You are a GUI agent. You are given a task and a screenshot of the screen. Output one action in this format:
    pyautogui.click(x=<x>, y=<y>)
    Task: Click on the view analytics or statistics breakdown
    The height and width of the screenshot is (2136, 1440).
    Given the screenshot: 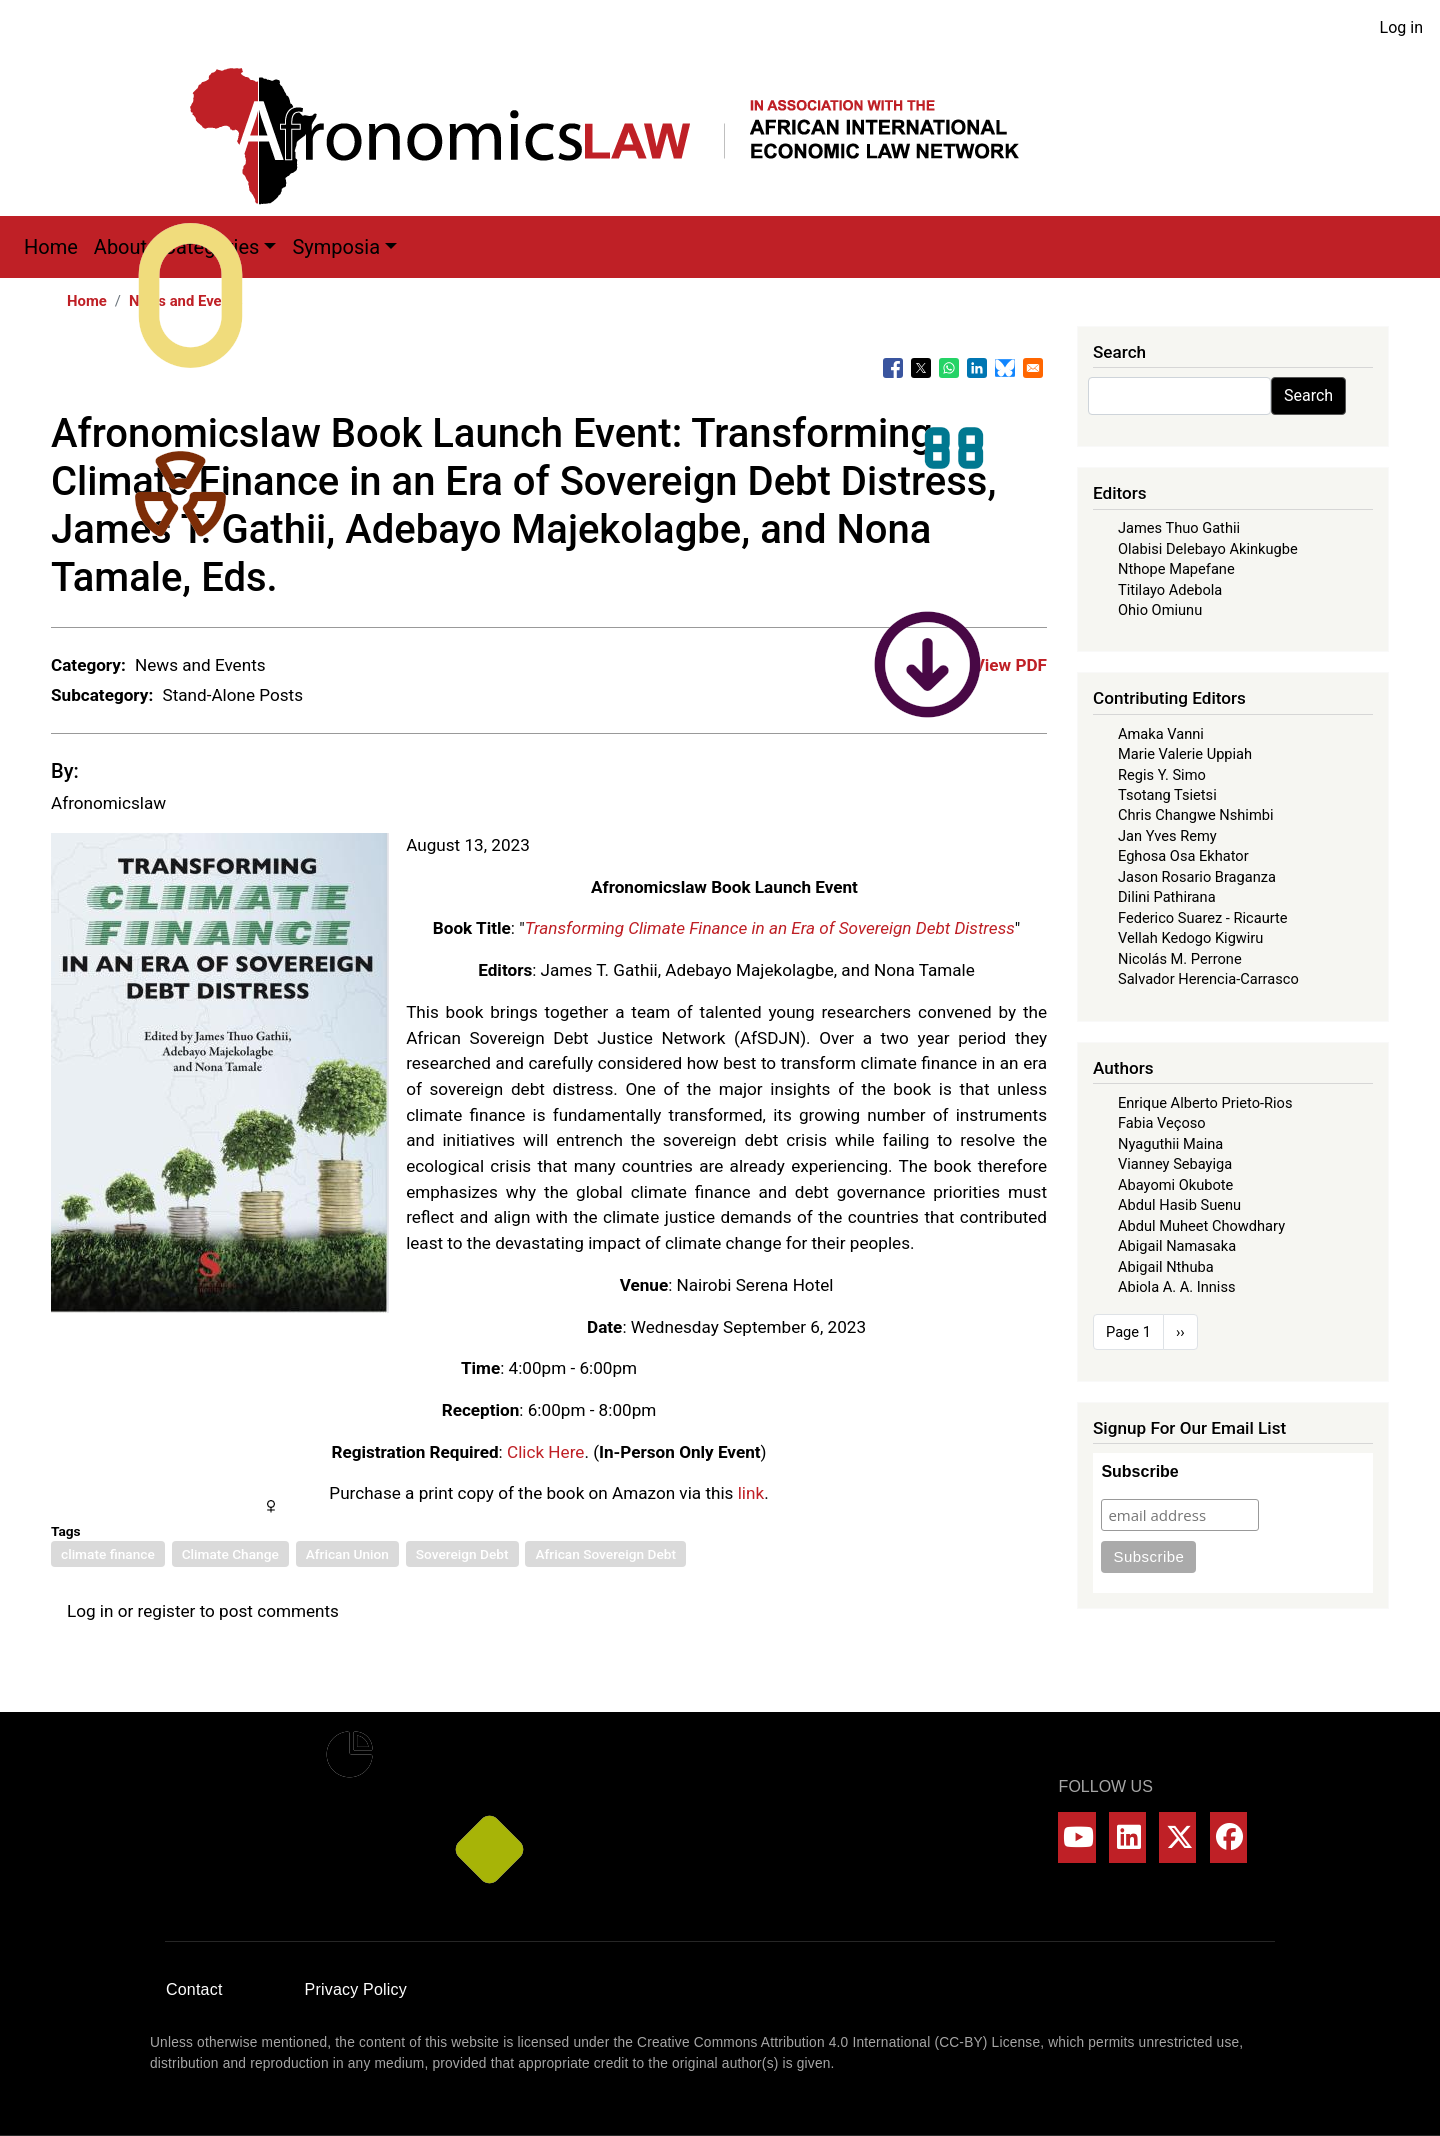 What is the action you would take?
    pyautogui.click(x=349, y=1754)
    